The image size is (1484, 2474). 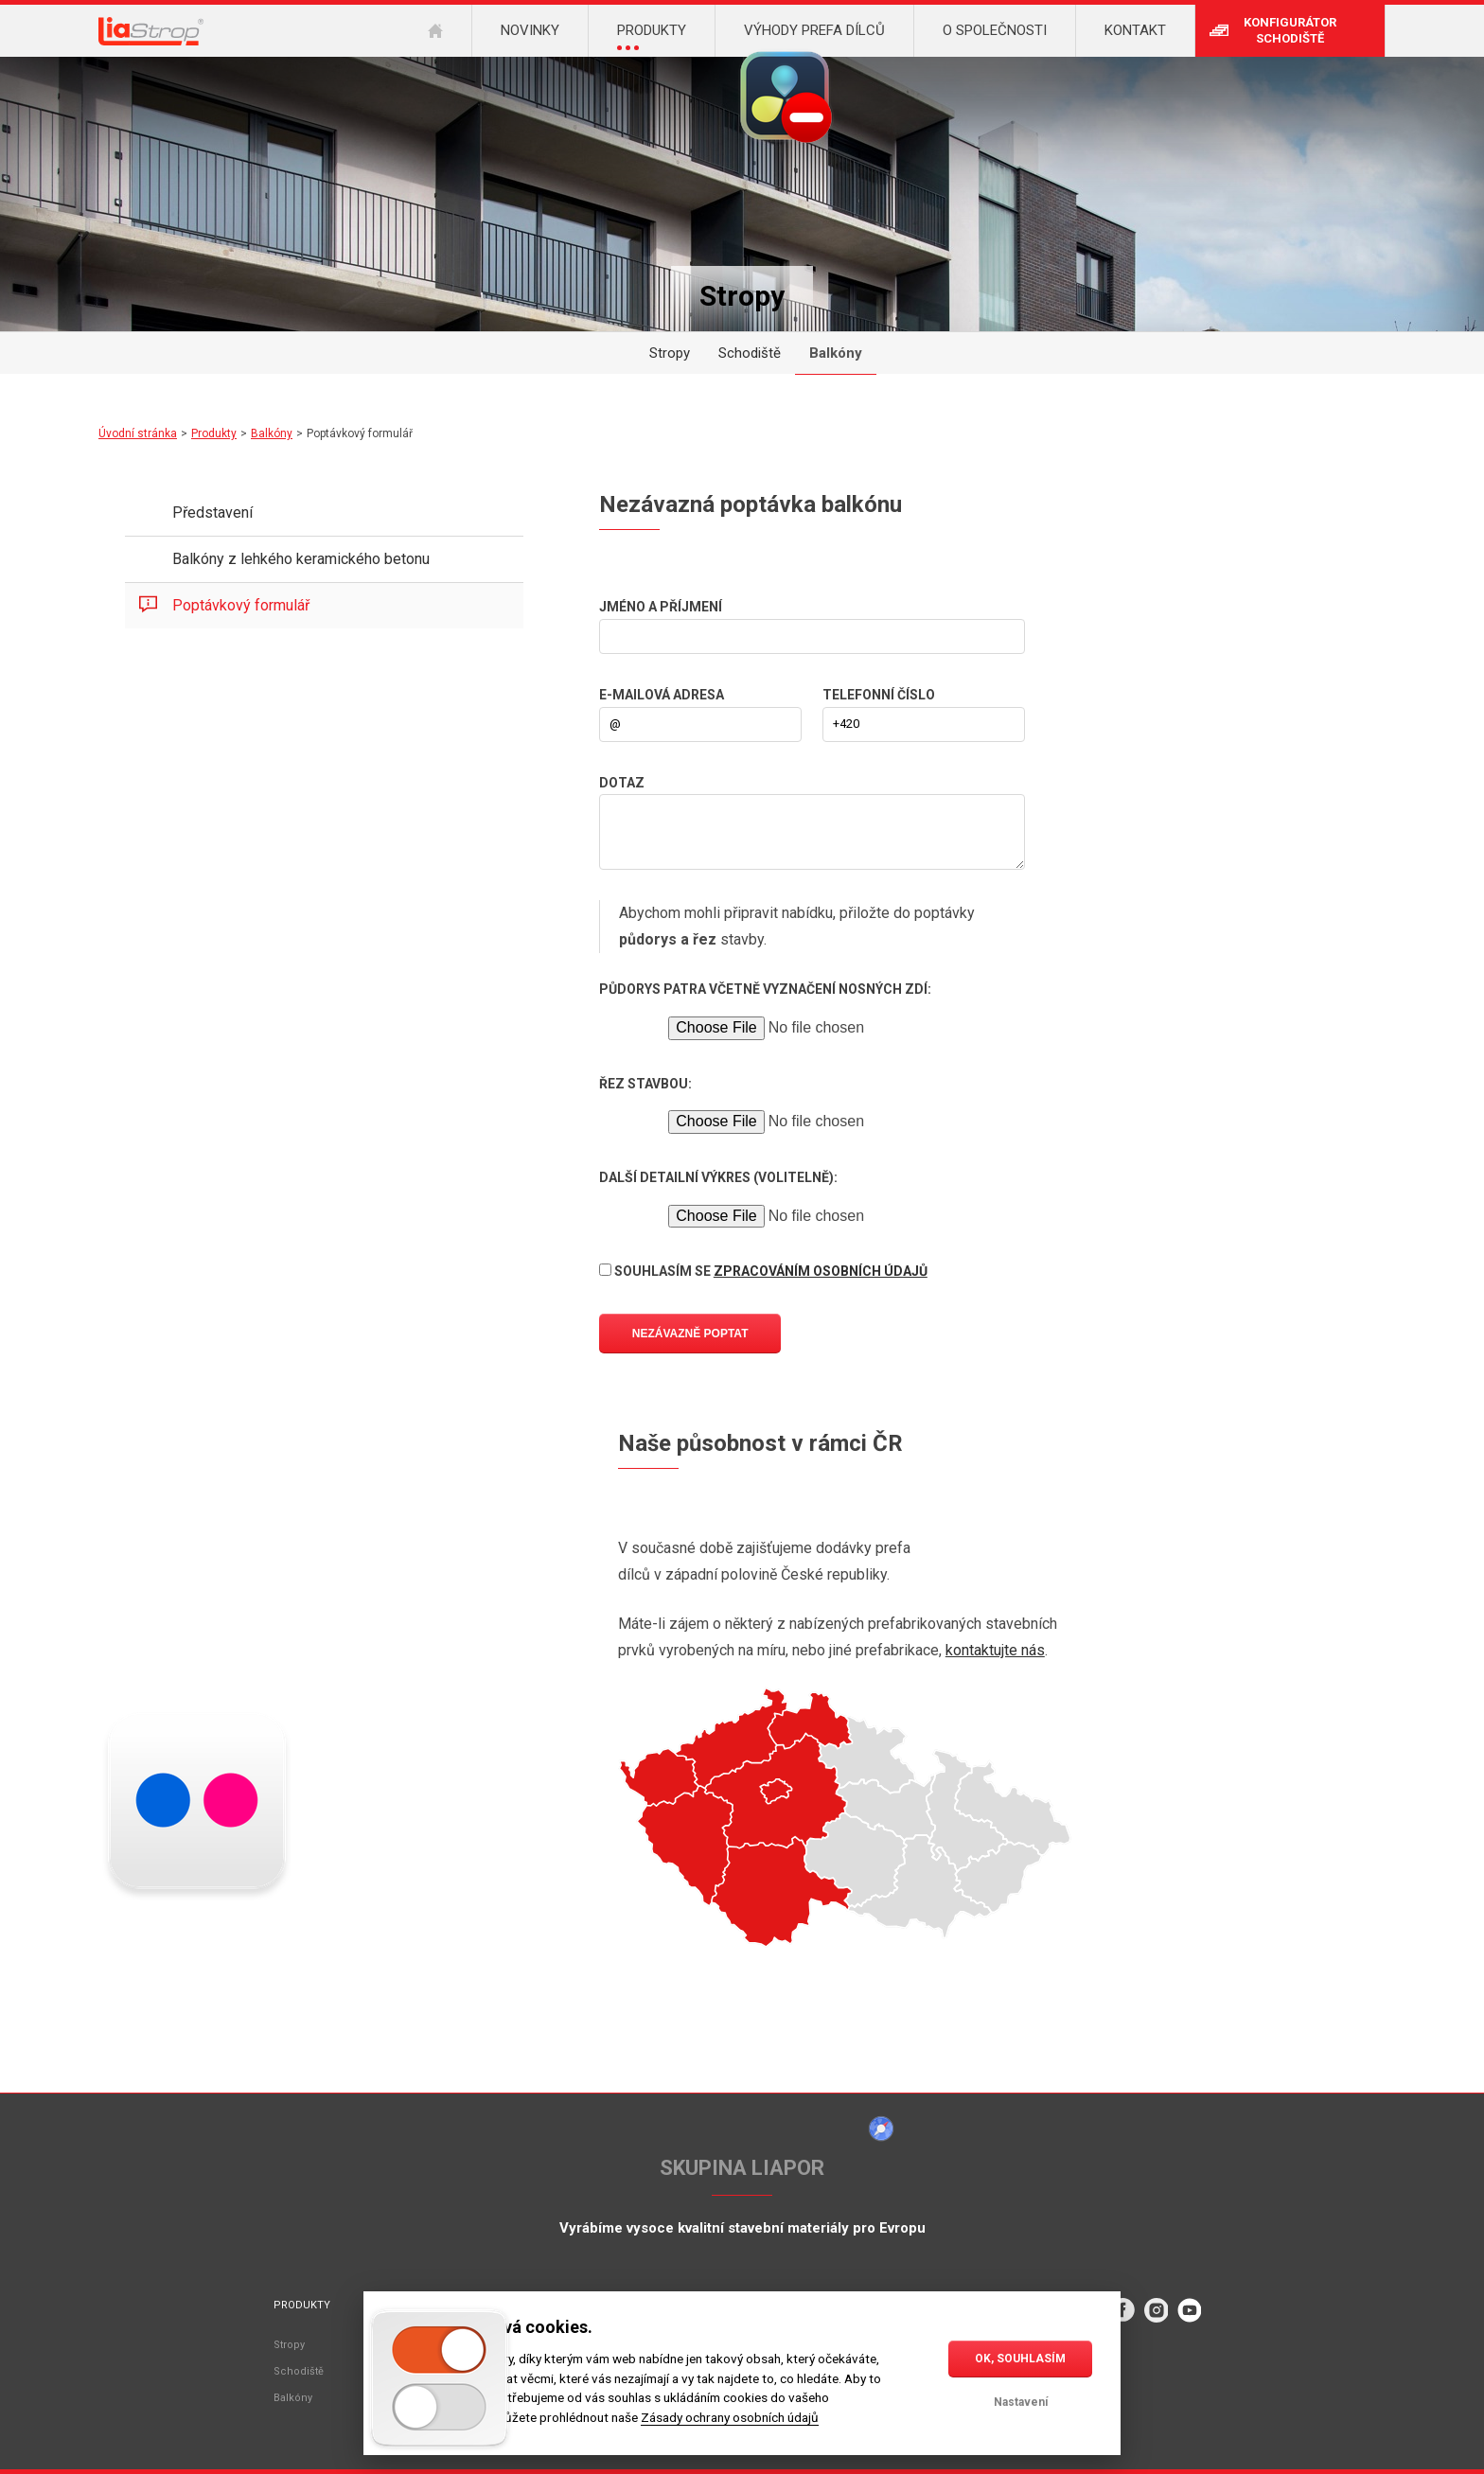 I want to click on connect your Flickr account, so click(x=197, y=1800).